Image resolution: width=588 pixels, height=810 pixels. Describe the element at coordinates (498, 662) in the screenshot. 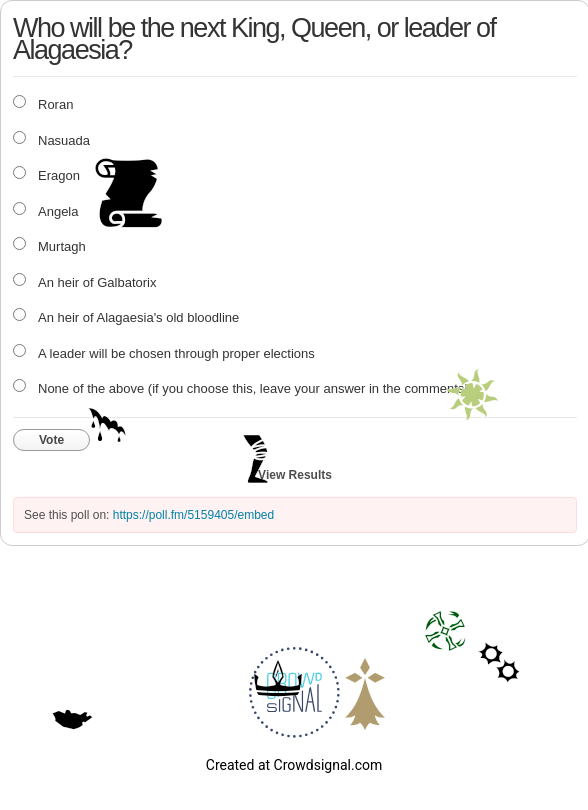

I see `indicates damage or hit points in a game` at that location.